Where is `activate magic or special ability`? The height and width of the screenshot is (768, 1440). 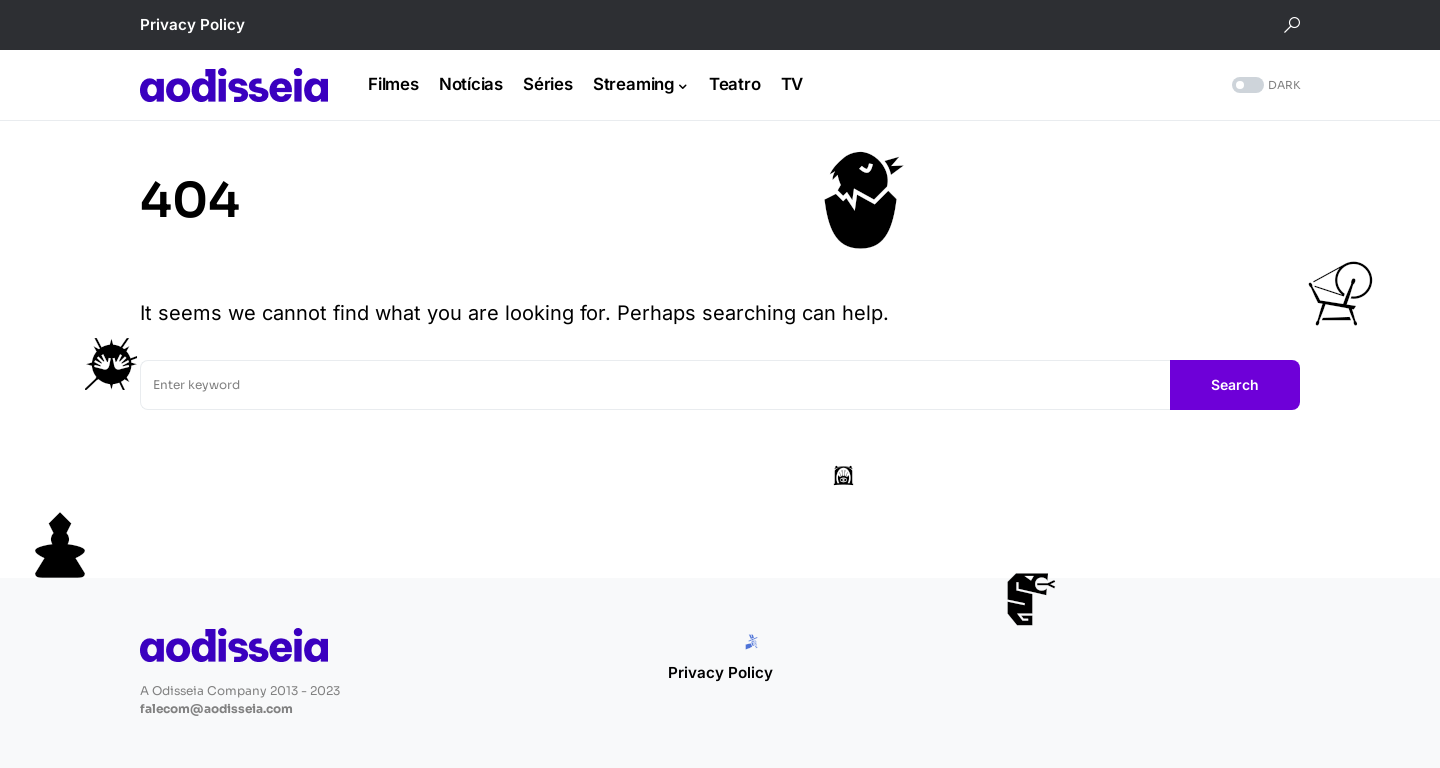 activate magic or special ability is located at coordinates (111, 364).